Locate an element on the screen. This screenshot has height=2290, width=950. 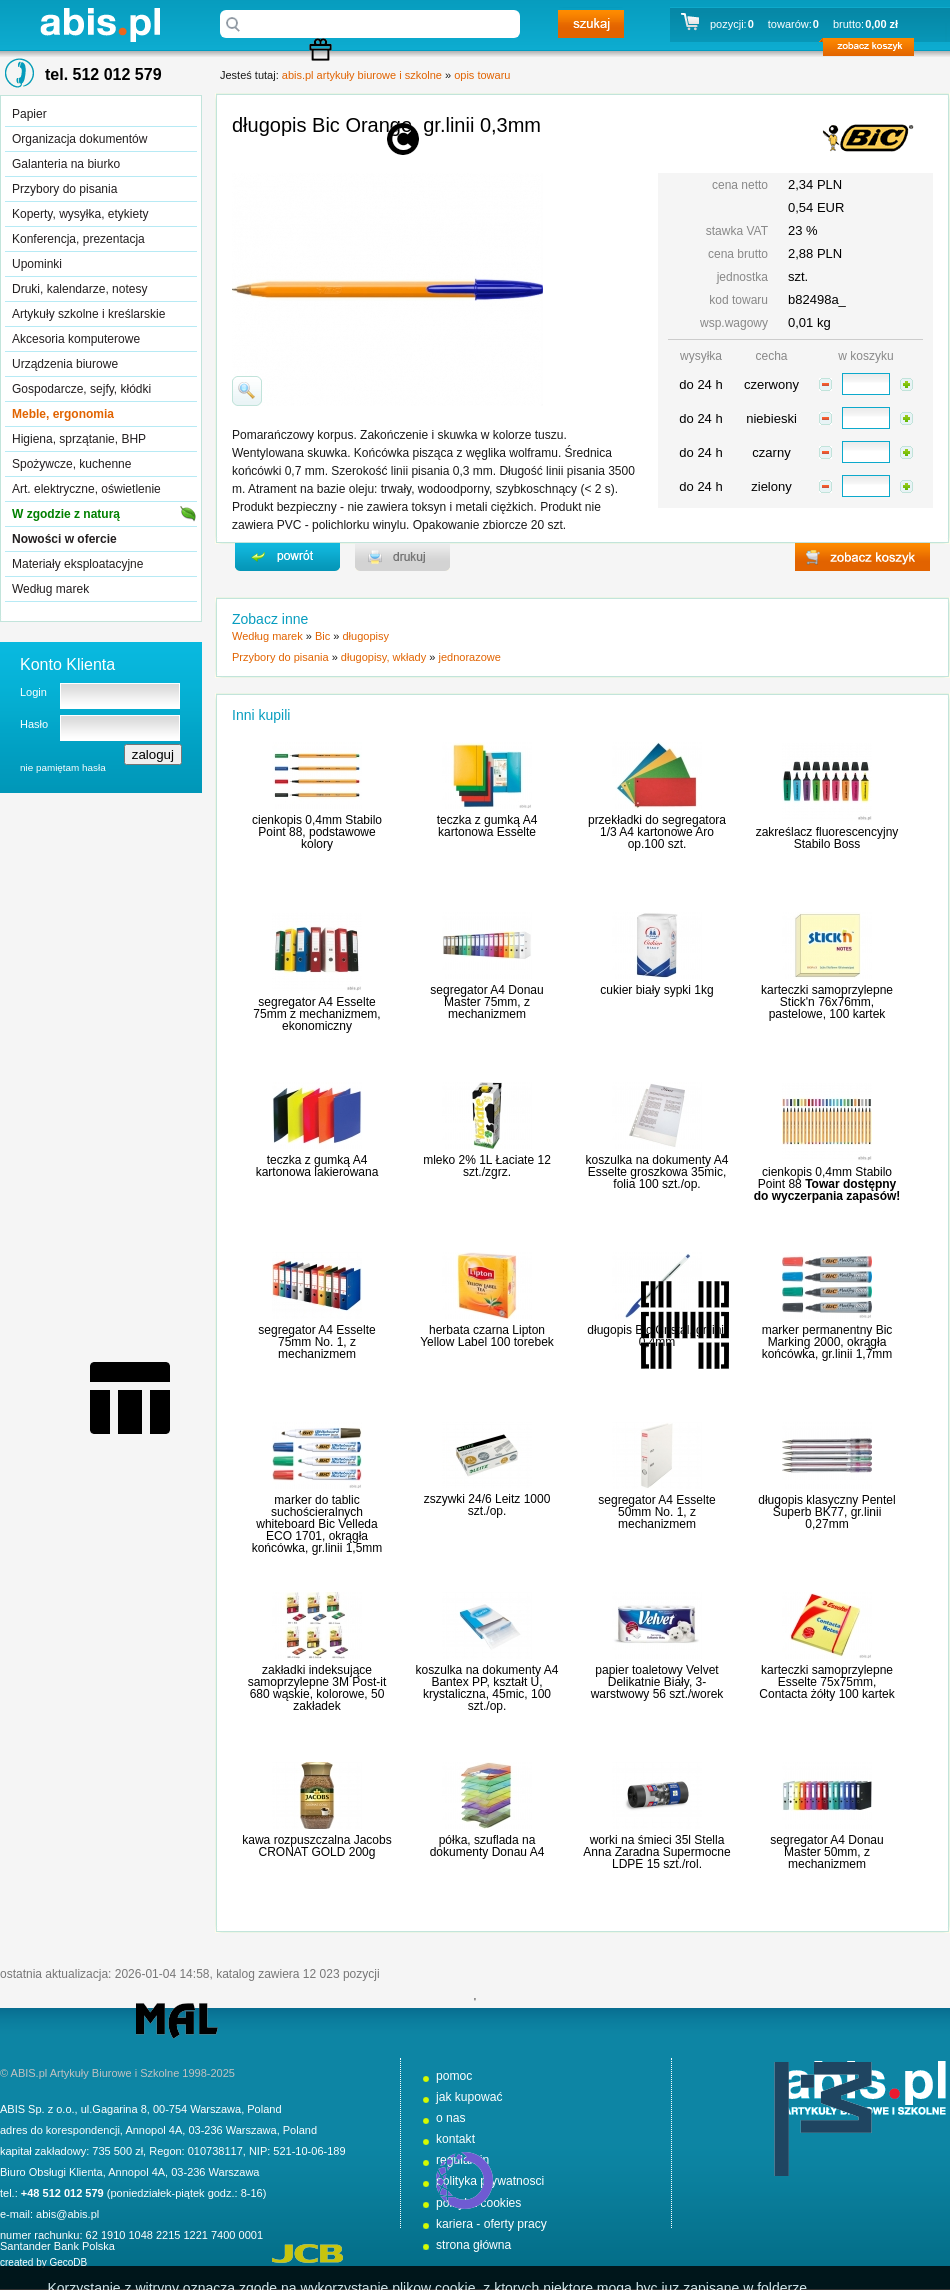
Cloudera company logo is located at coordinates (403, 139).